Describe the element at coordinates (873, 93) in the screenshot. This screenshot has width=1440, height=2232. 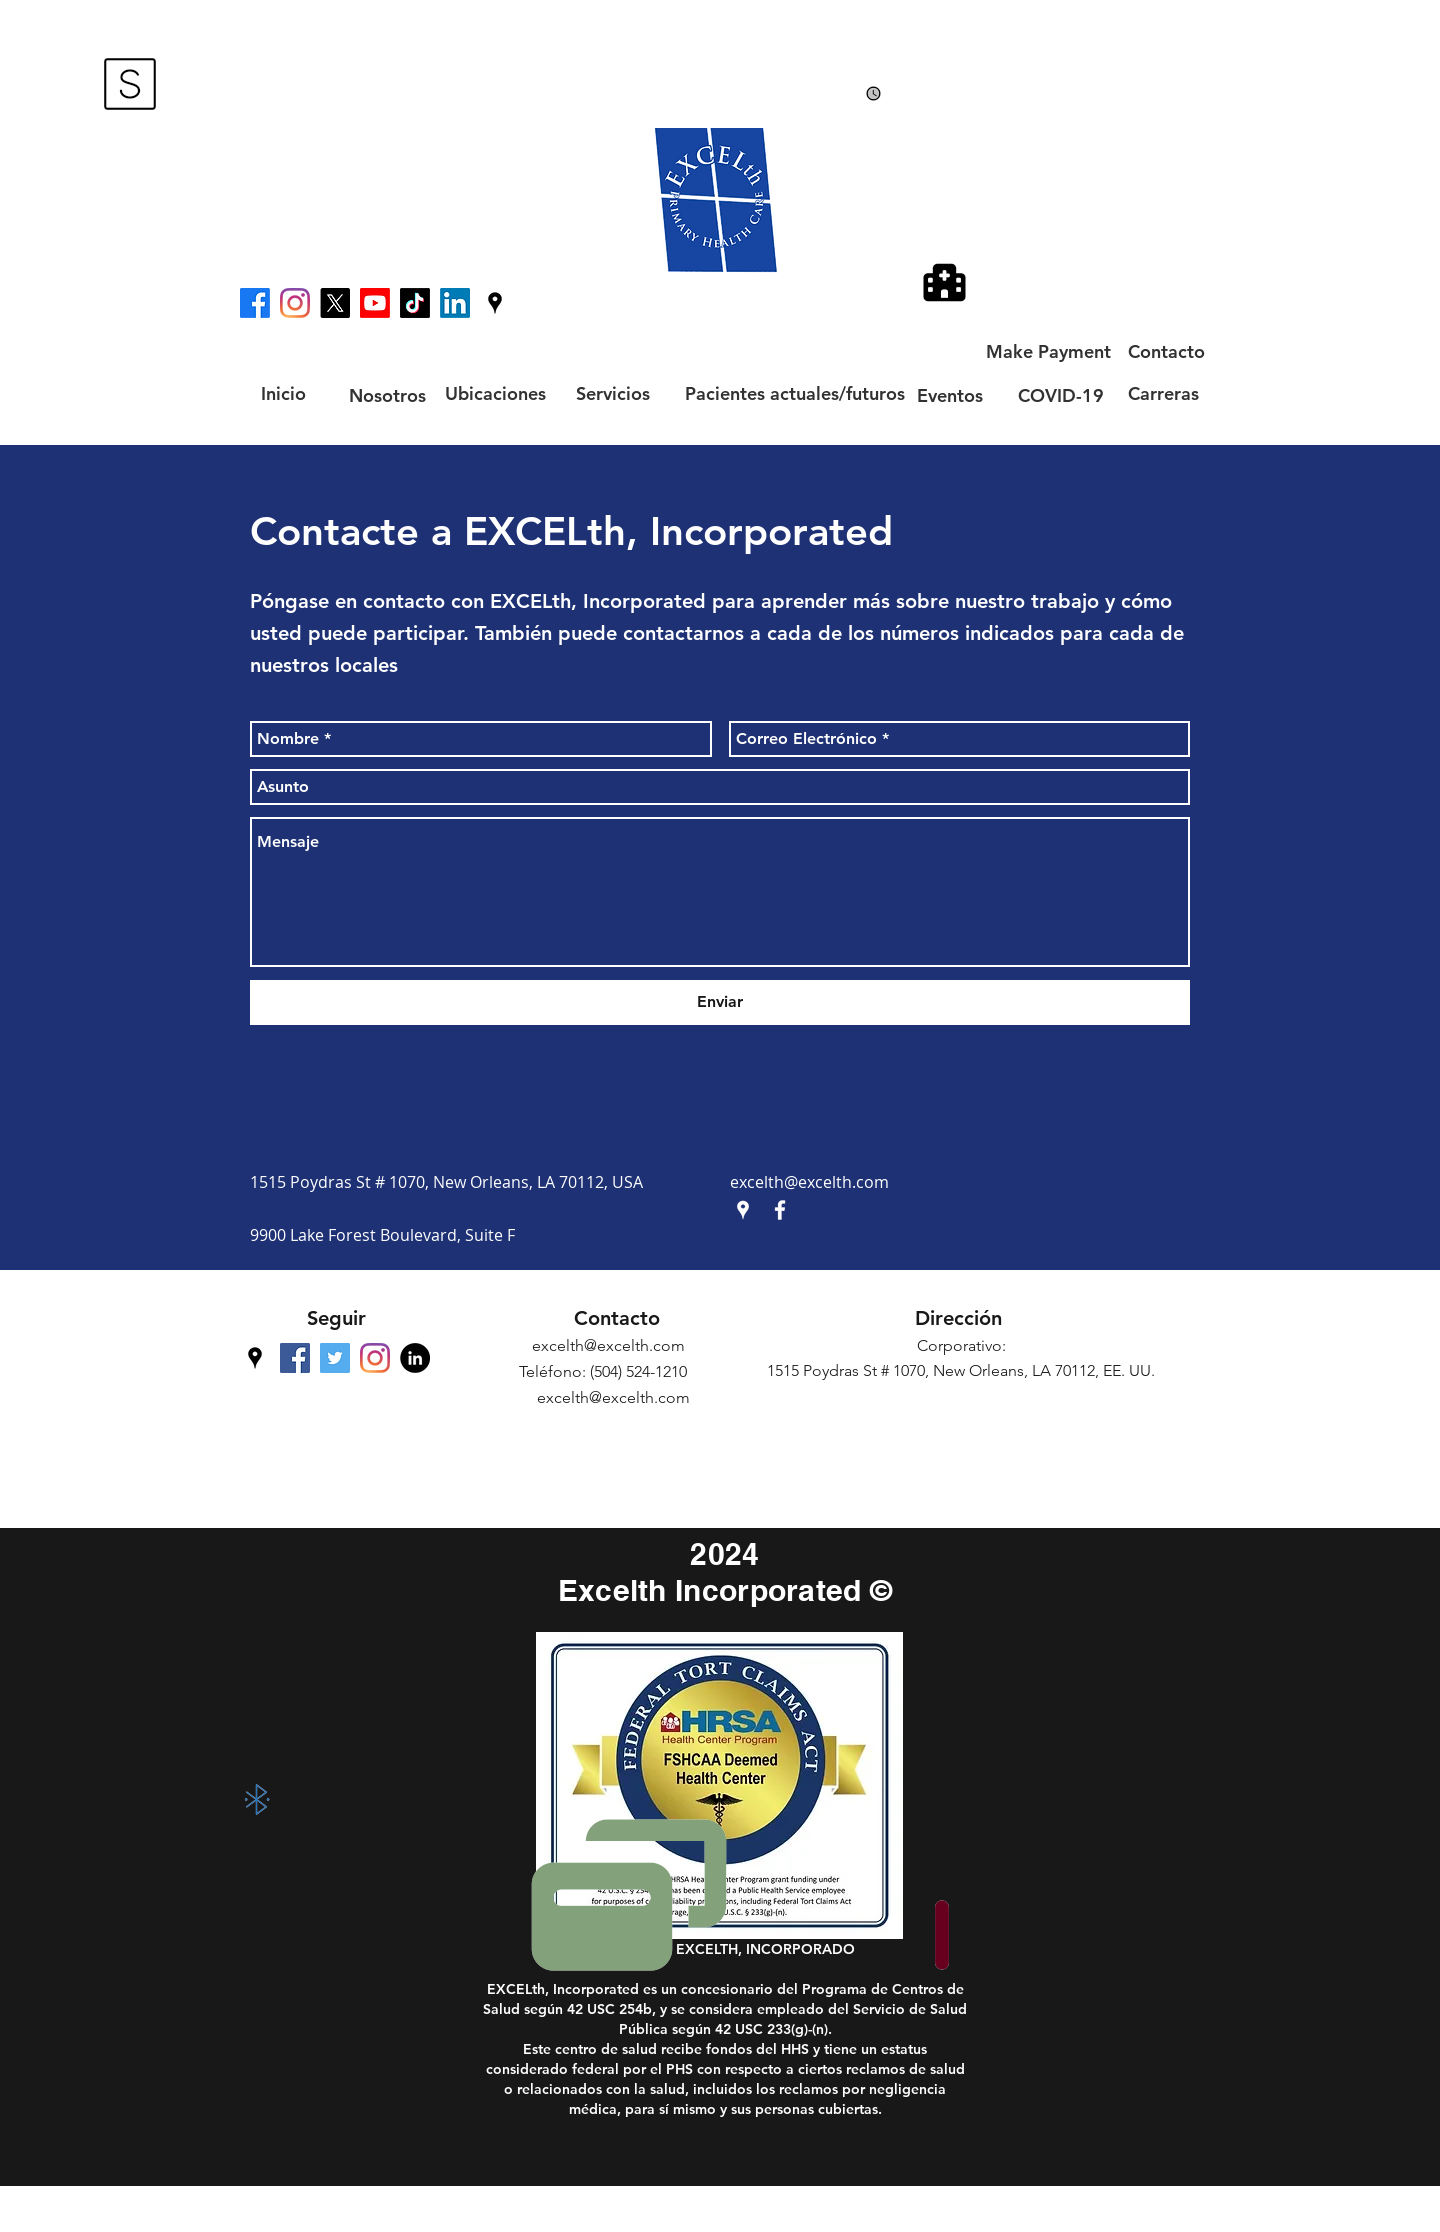
I see `view time or clock settings` at that location.